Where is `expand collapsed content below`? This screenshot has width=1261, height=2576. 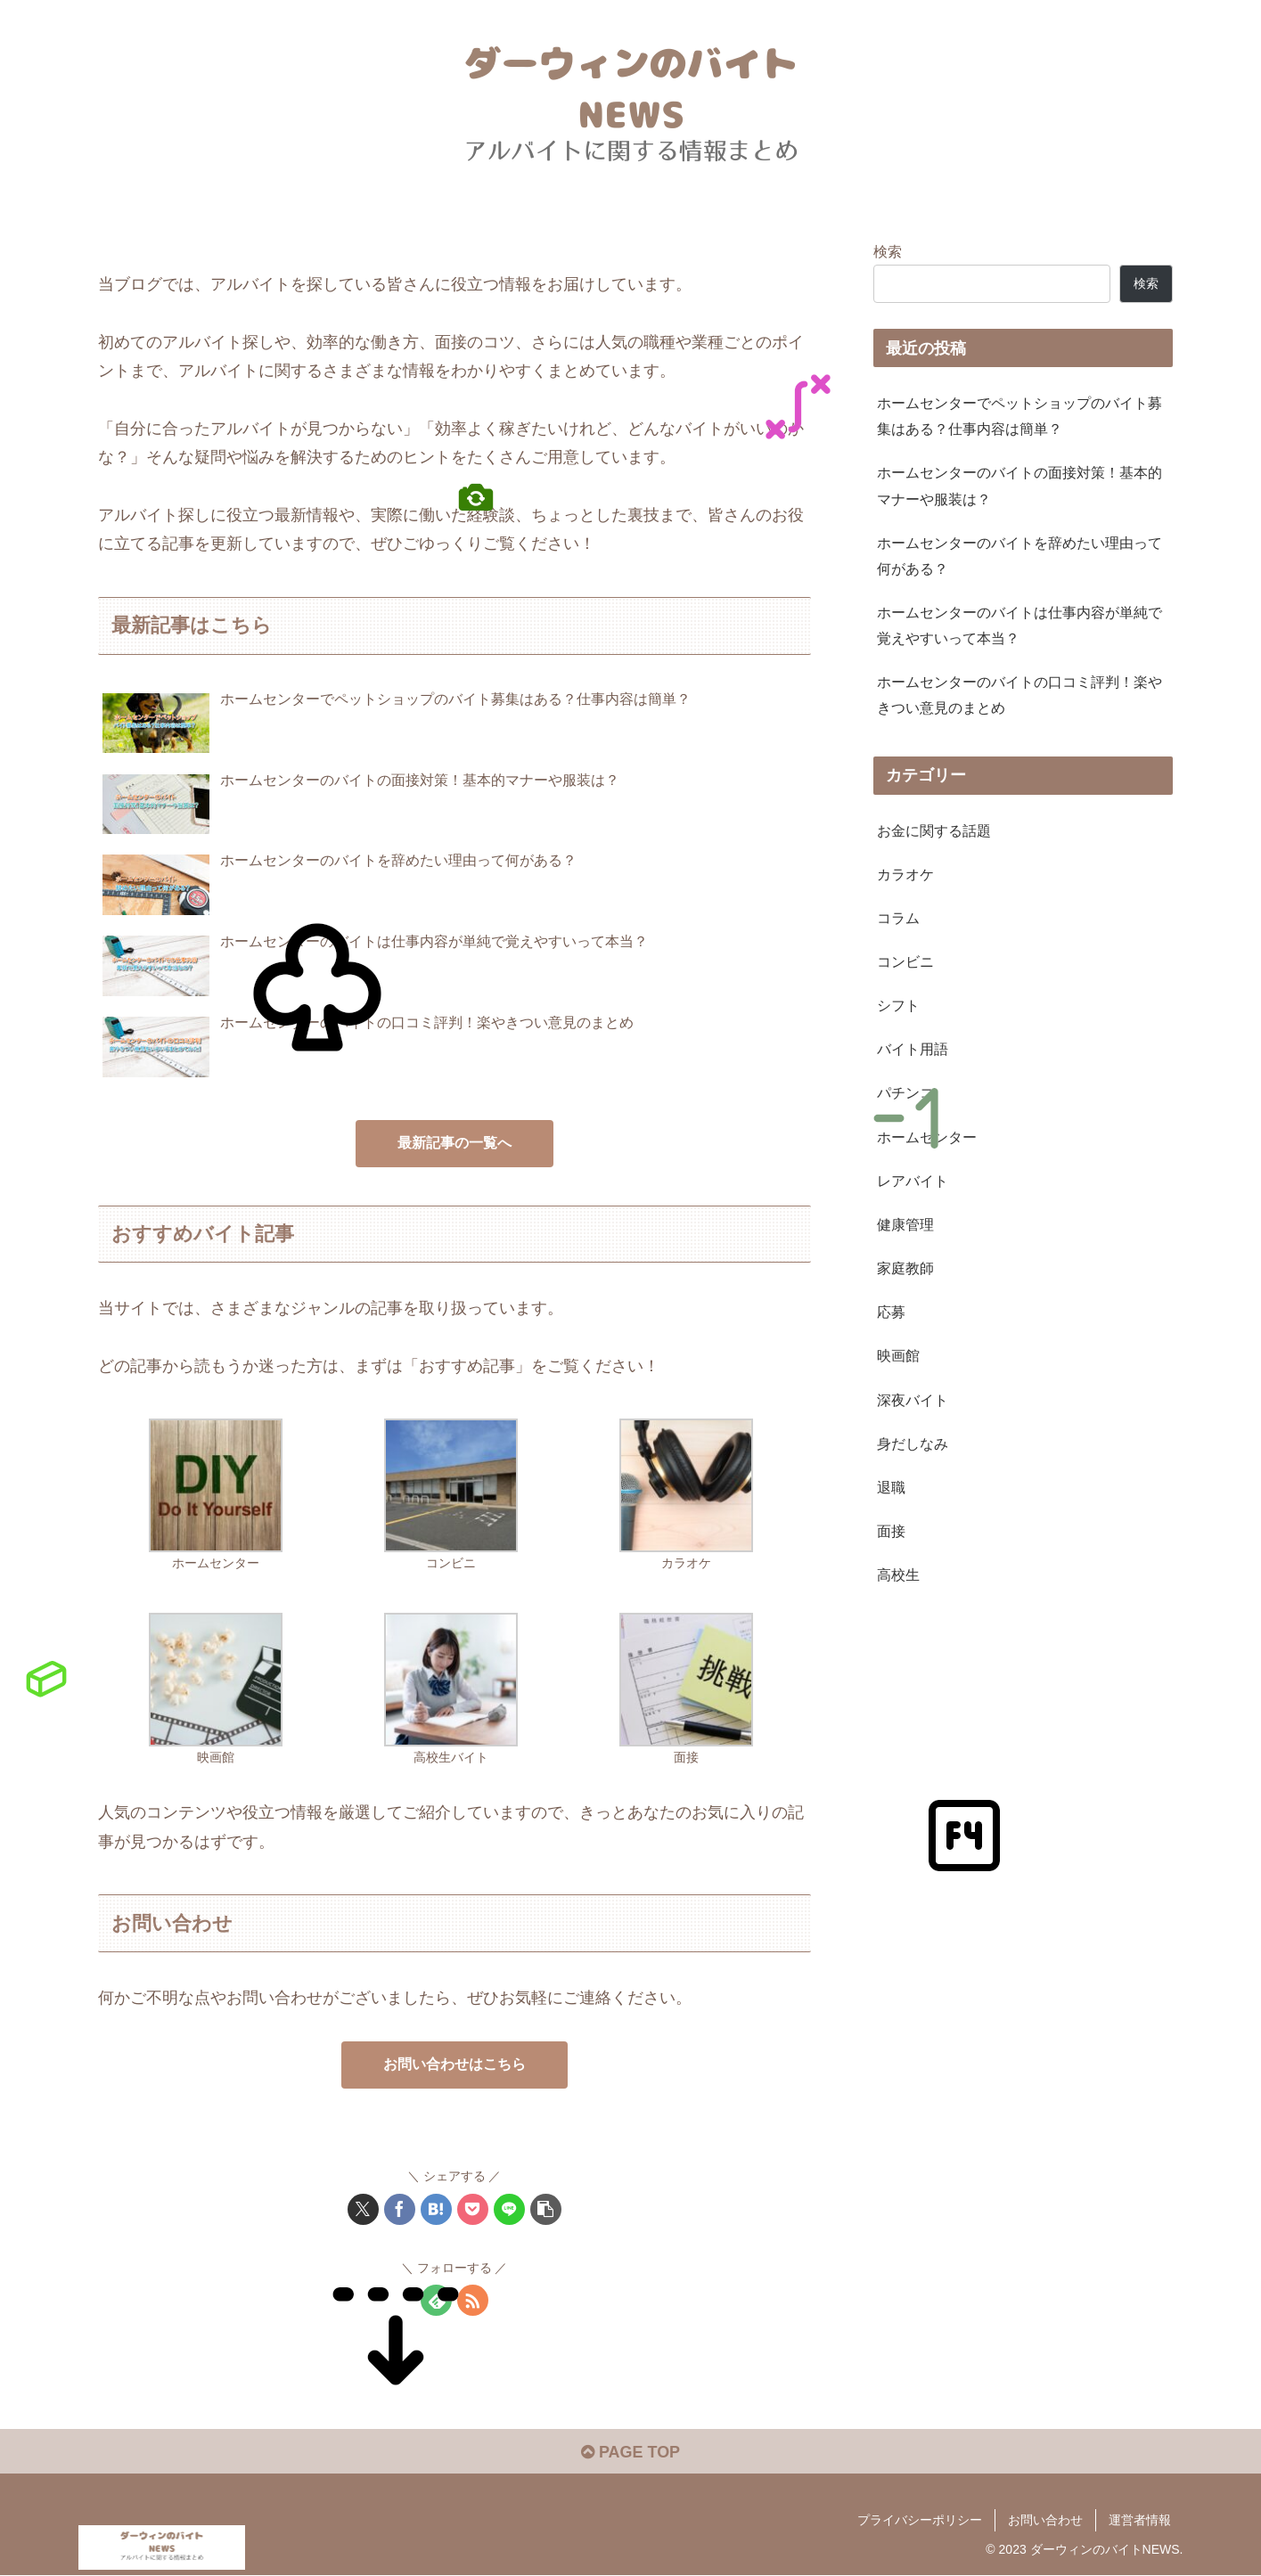 expand collapsed content below is located at coordinates (396, 2329).